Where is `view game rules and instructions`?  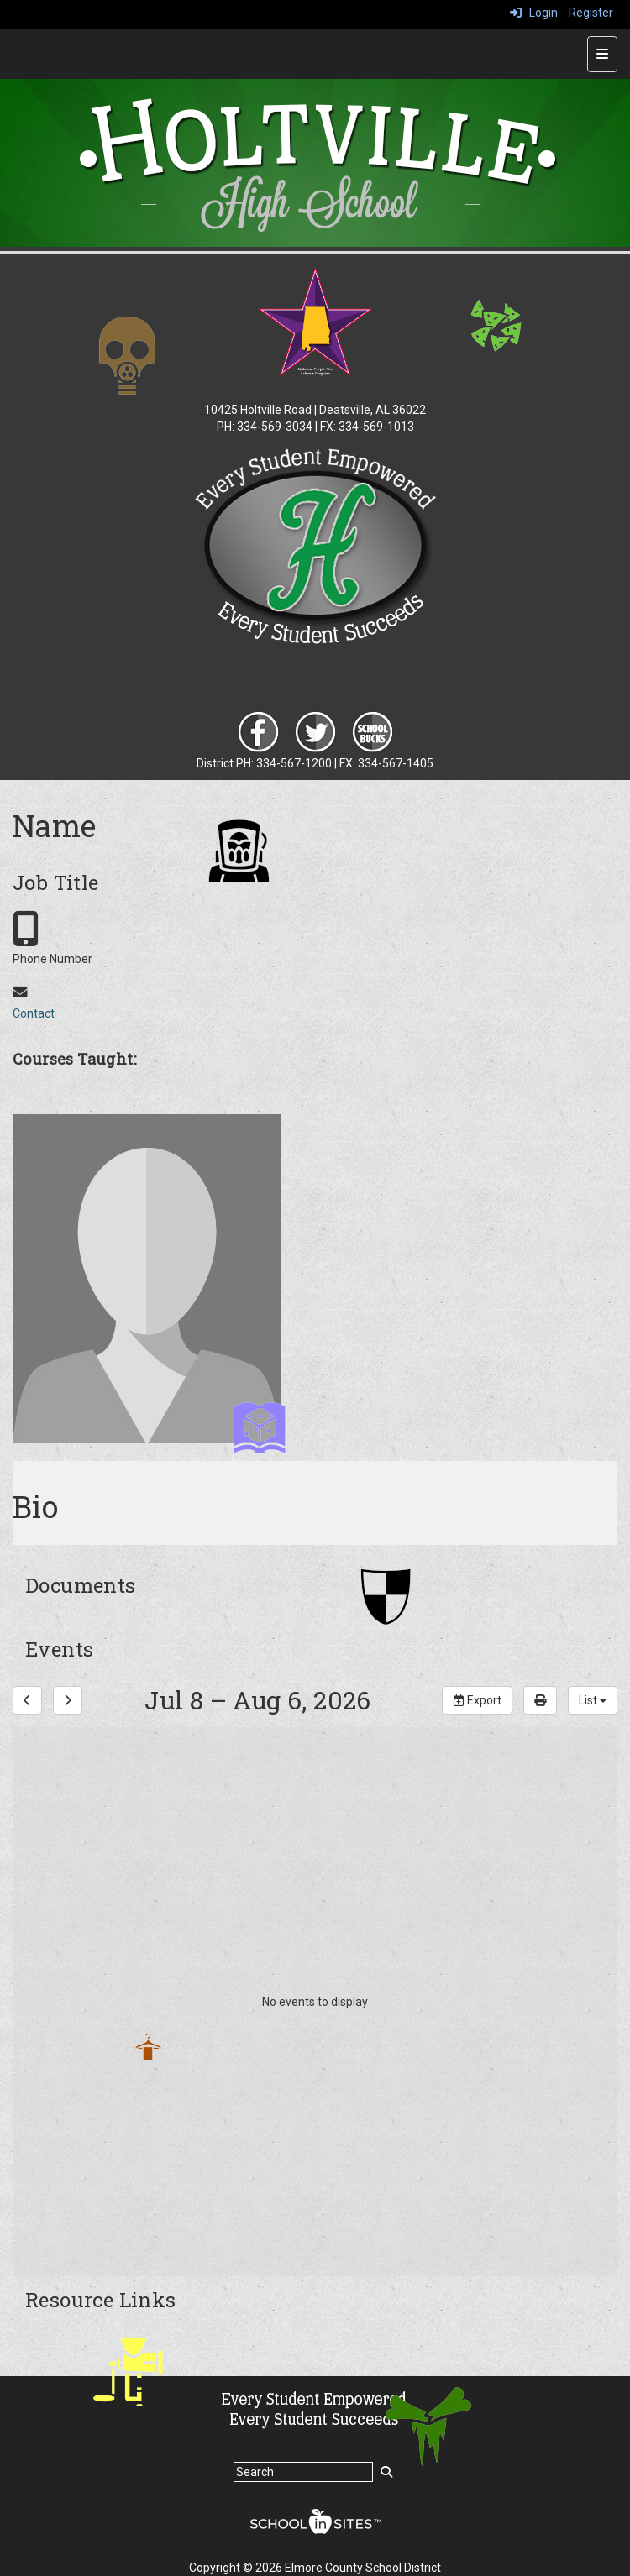 view game rules and instructions is located at coordinates (260, 1428).